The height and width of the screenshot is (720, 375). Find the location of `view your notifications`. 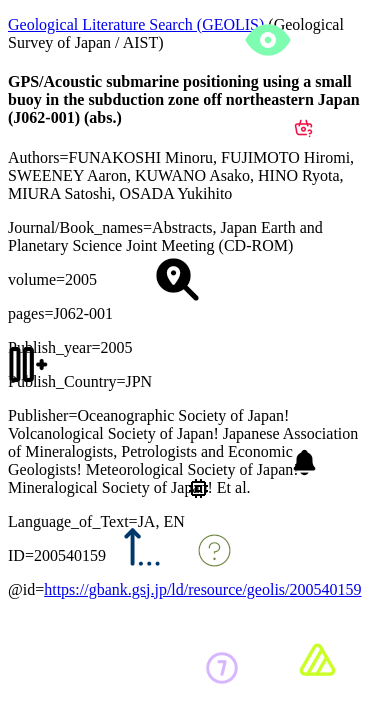

view your notifications is located at coordinates (304, 462).